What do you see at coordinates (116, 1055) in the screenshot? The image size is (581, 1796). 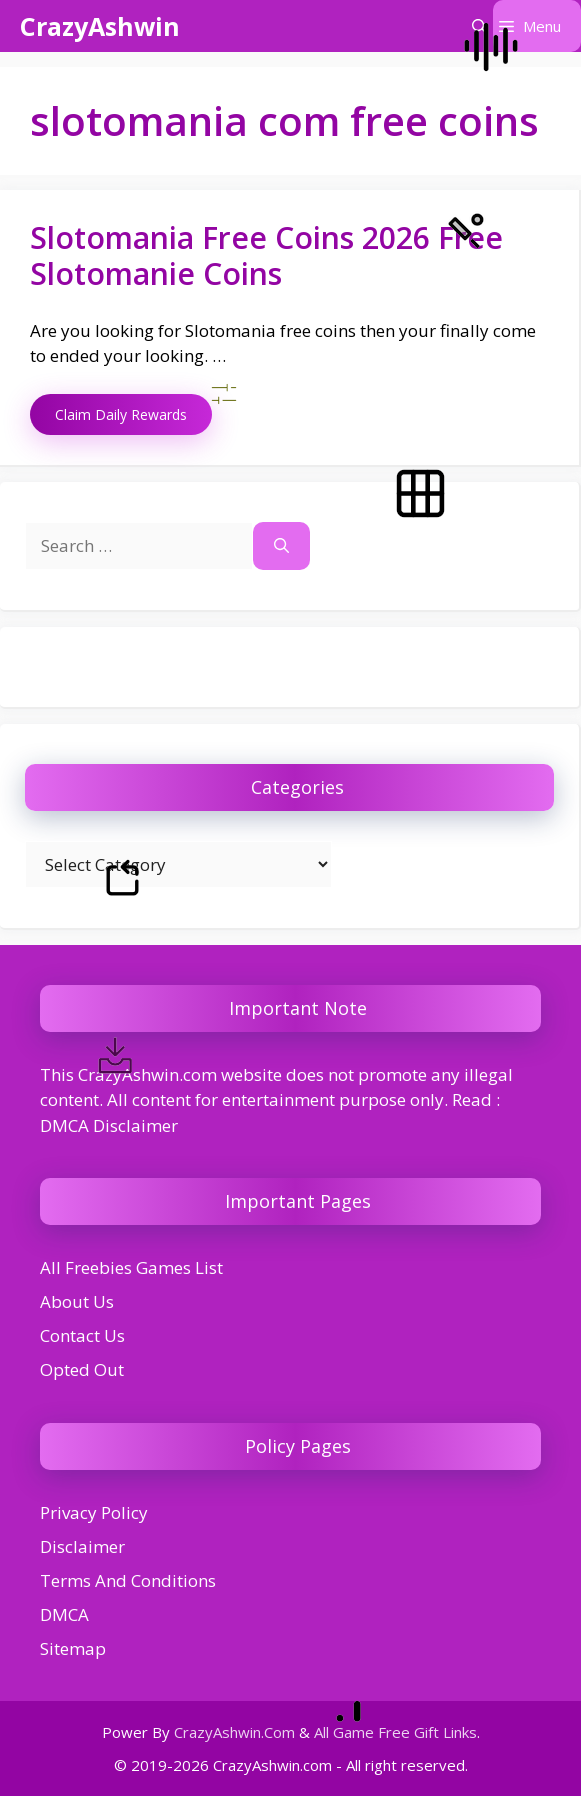 I see `stash changes in git` at bounding box center [116, 1055].